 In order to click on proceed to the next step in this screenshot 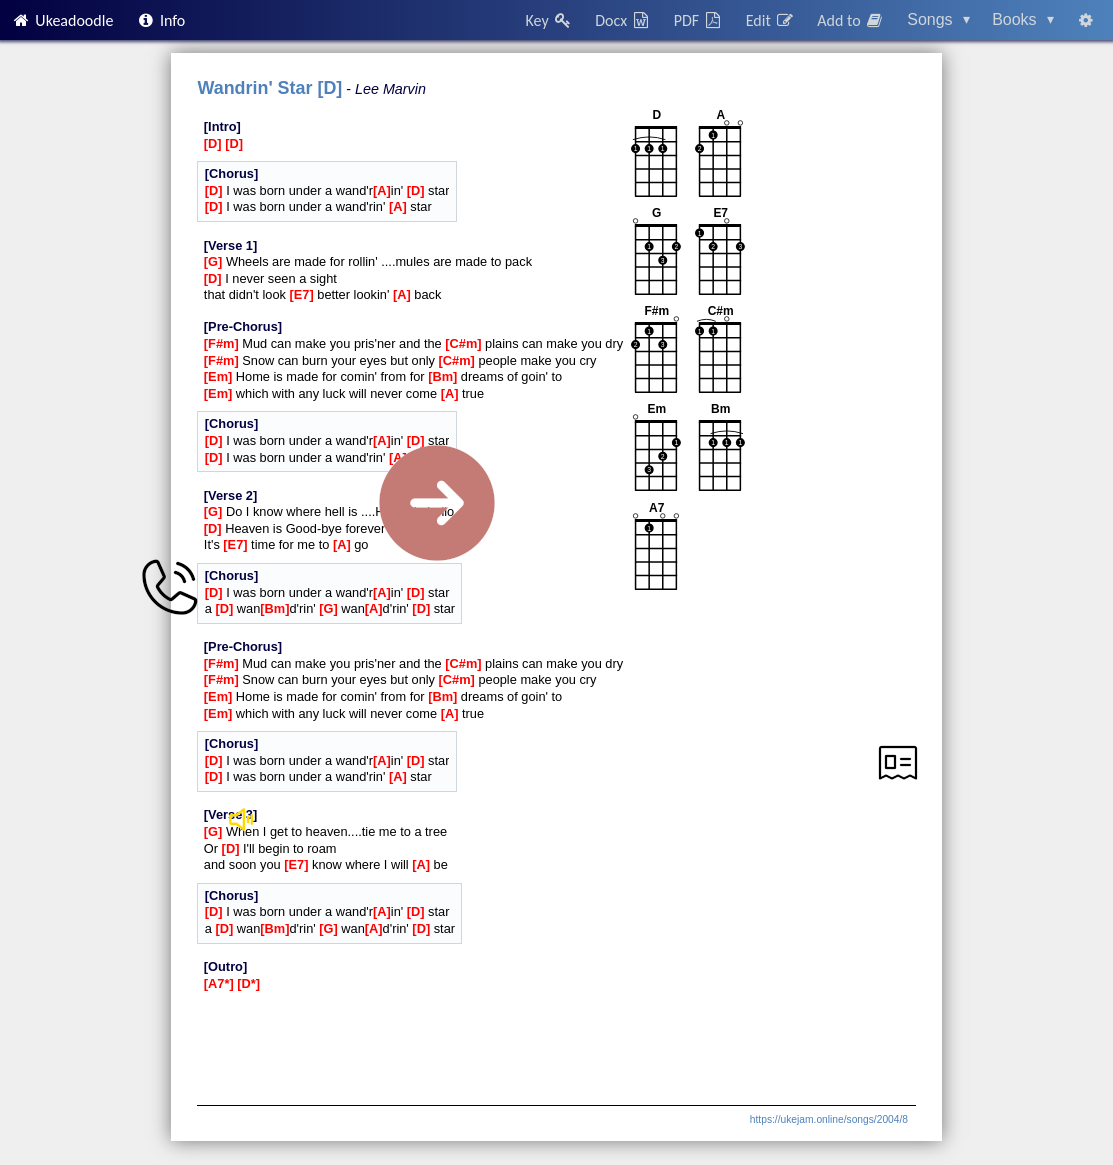, I will do `click(437, 503)`.